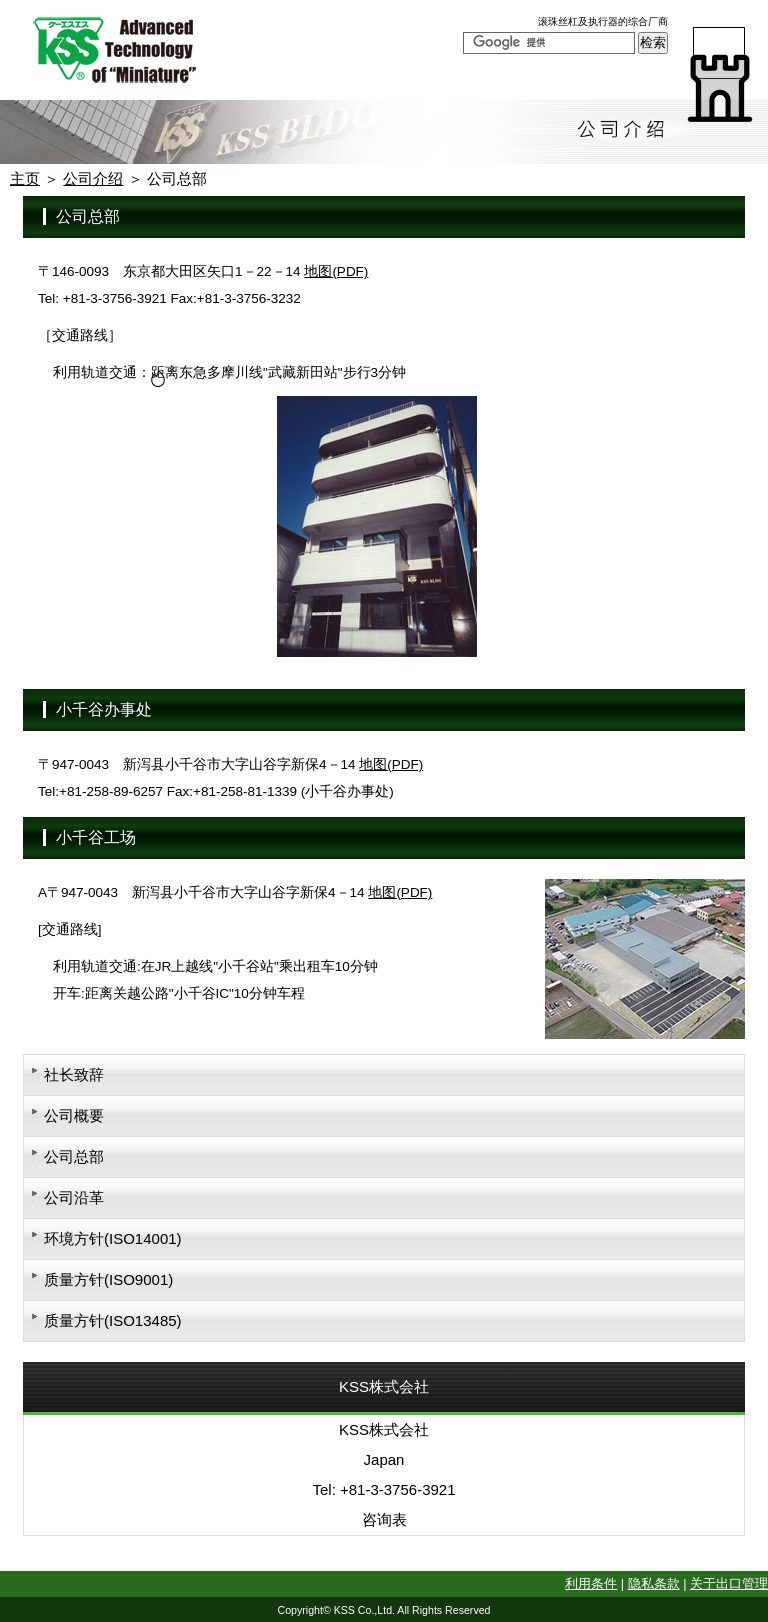 Image resolution: width=768 pixels, height=1622 pixels. What do you see at coordinates (720, 87) in the screenshot?
I see `access castle or fortress-themed game content` at bounding box center [720, 87].